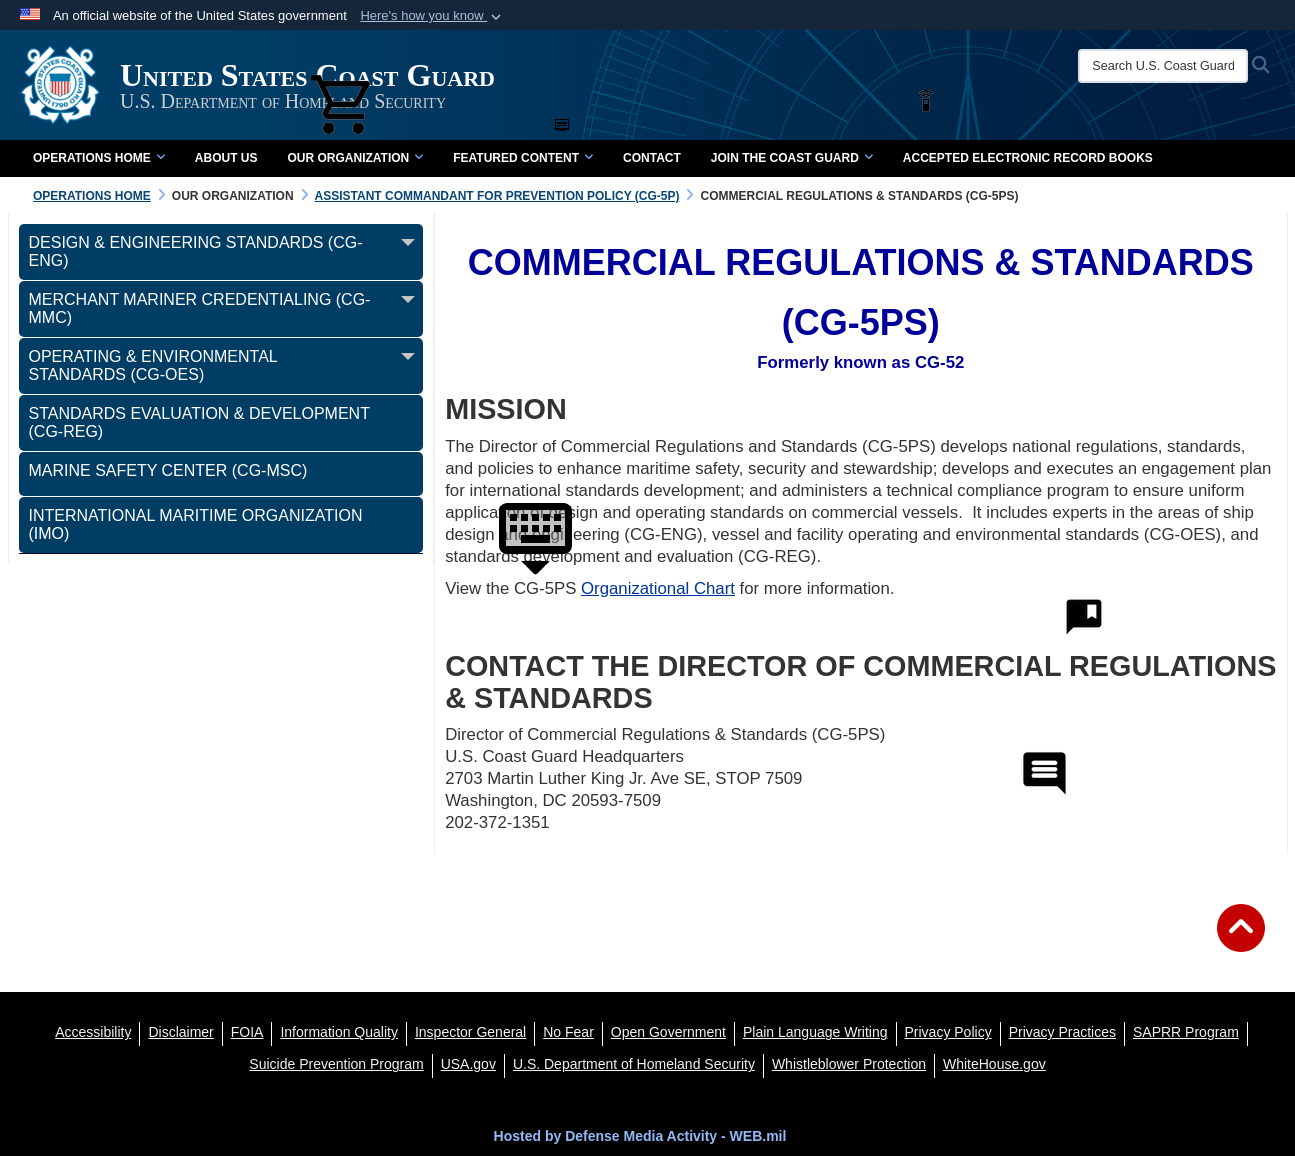 This screenshot has height=1156, width=1295. Describe the element at coordinates (343, 104) in the screenshot. I see `view nearby grocery stores` at that location.